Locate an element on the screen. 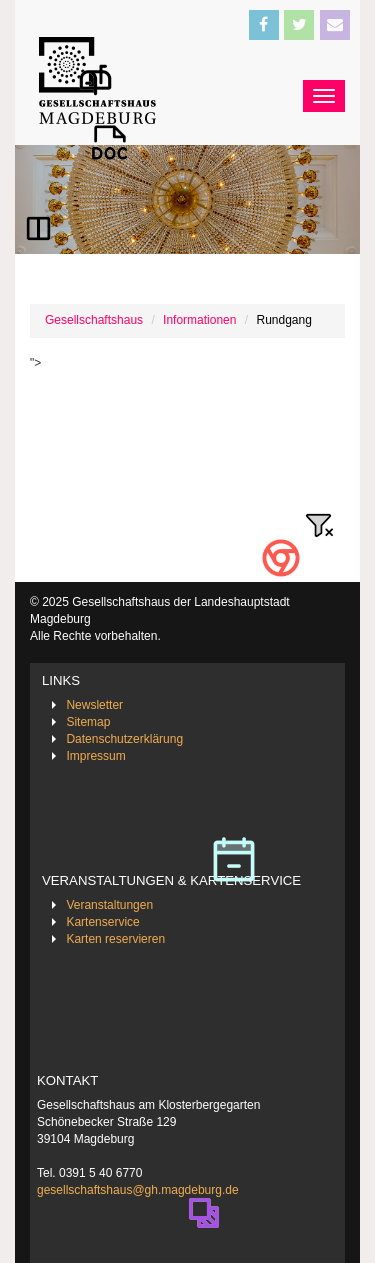 Image resolution: width=375 pixels, height=1263 pixels. clear all active filters is located at coordinates (318, 524).